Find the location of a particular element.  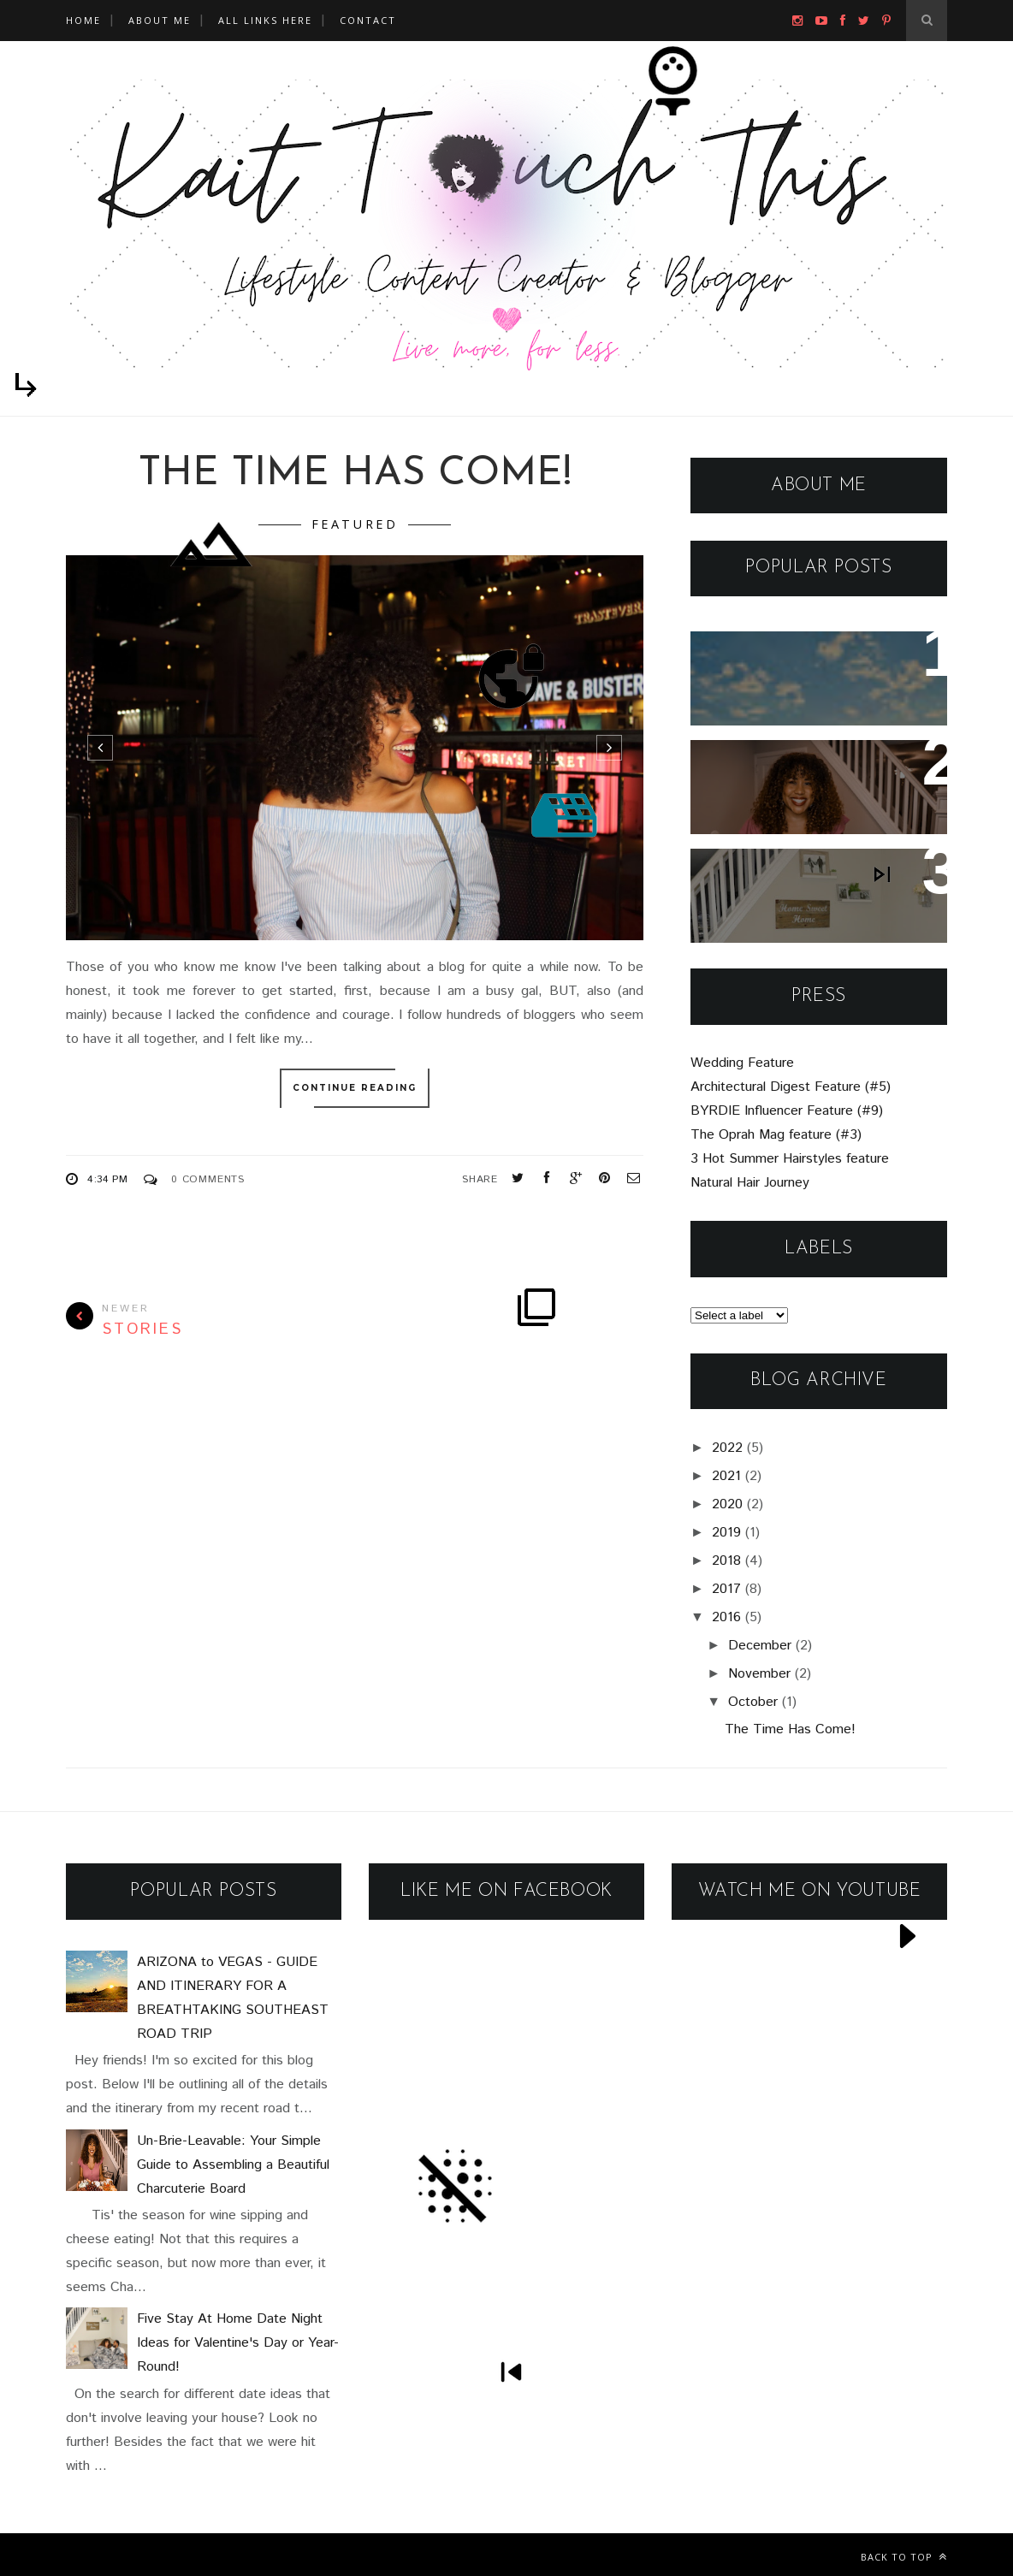

indicates active VPN connection is located at coordinates (511, 676).